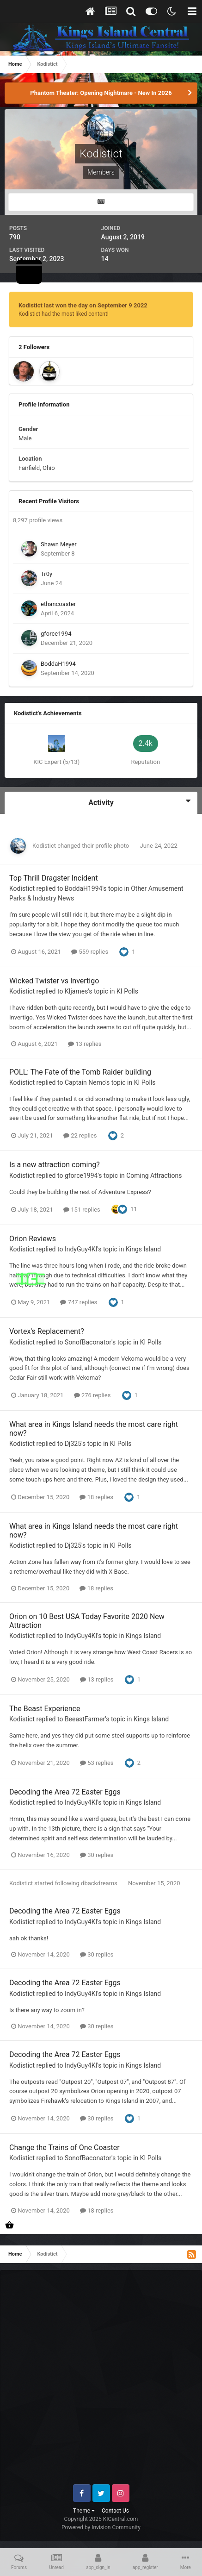 The image size is (202, 2576). Describe the element at coordinates (29, 271) in the screenshot. I see `view calendar with no events scheduled` at that location.